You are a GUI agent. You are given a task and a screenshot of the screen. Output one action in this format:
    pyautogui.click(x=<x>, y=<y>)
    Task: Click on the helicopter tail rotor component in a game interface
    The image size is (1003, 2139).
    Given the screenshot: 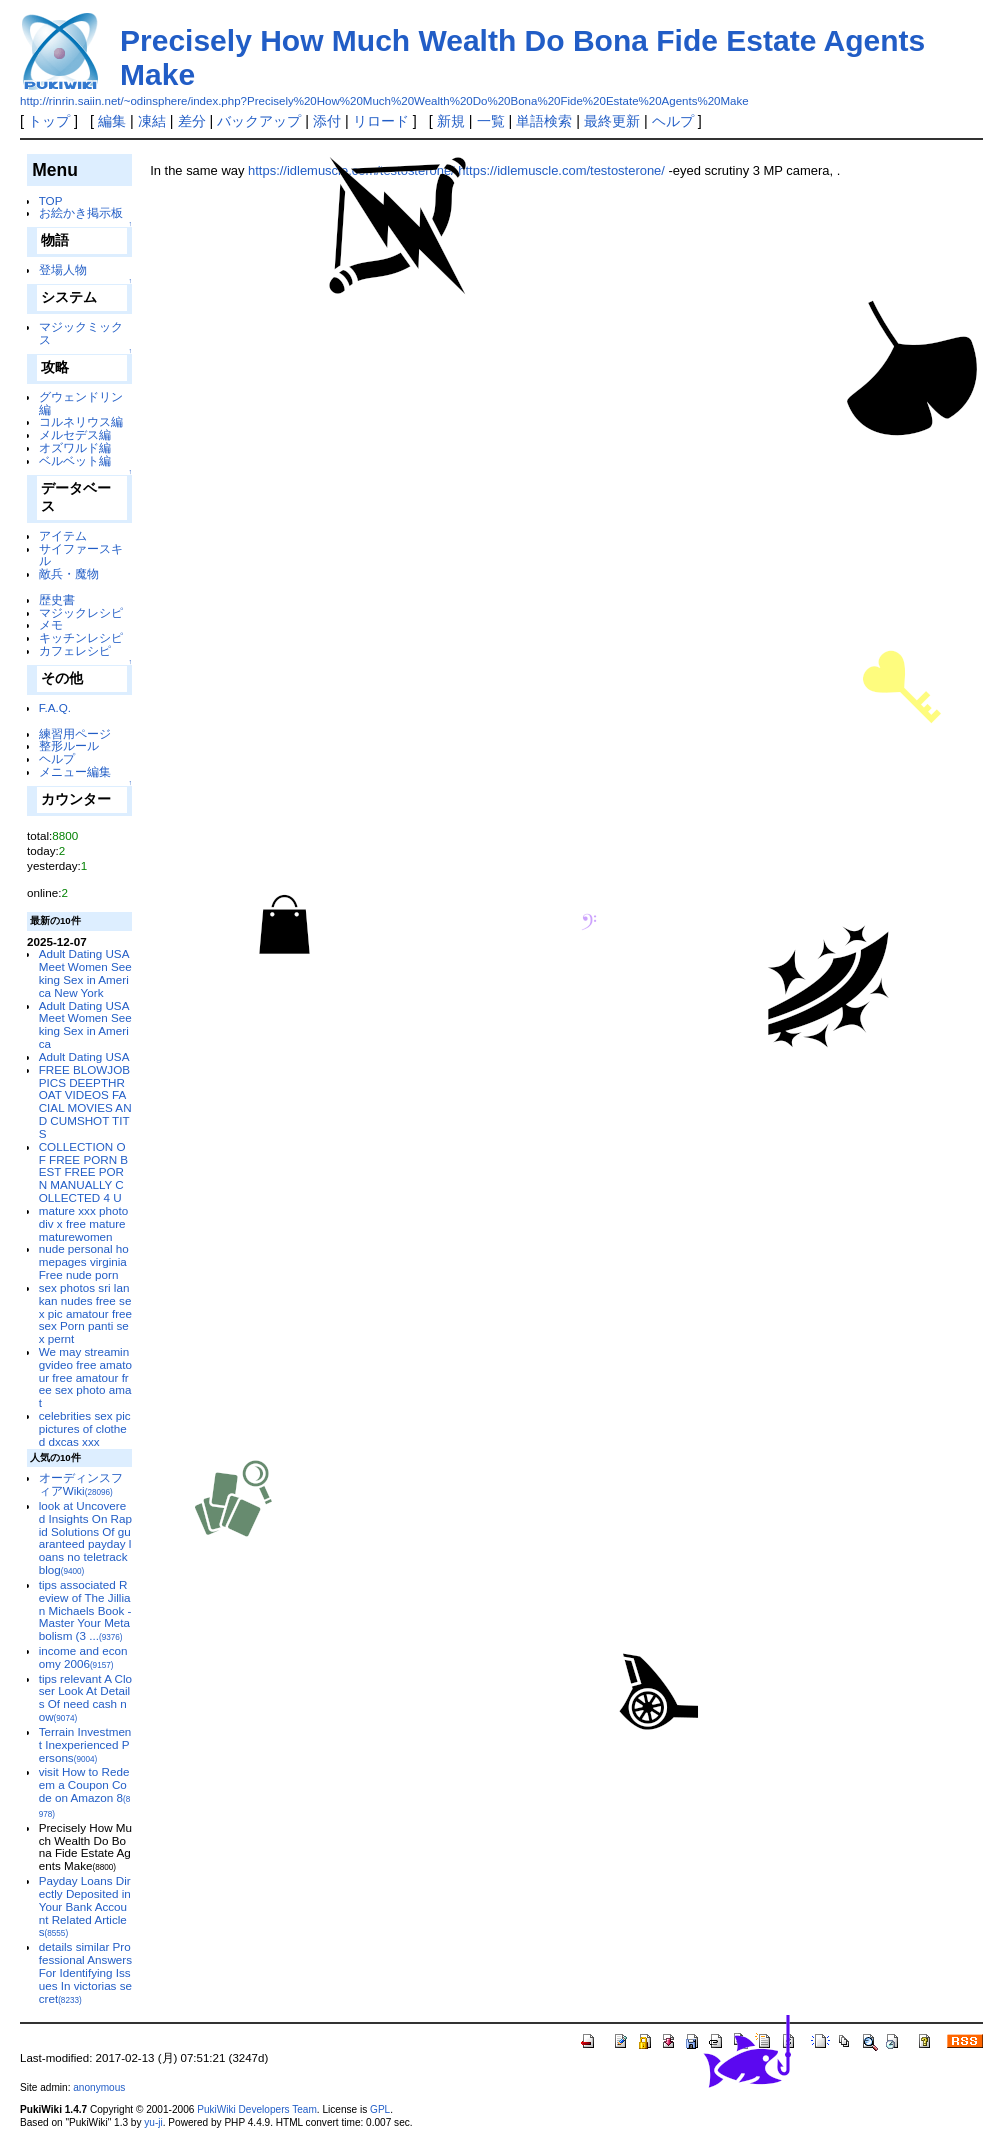 What is the action you would take?
    pyautogui.click(x=658, y=1691)
    